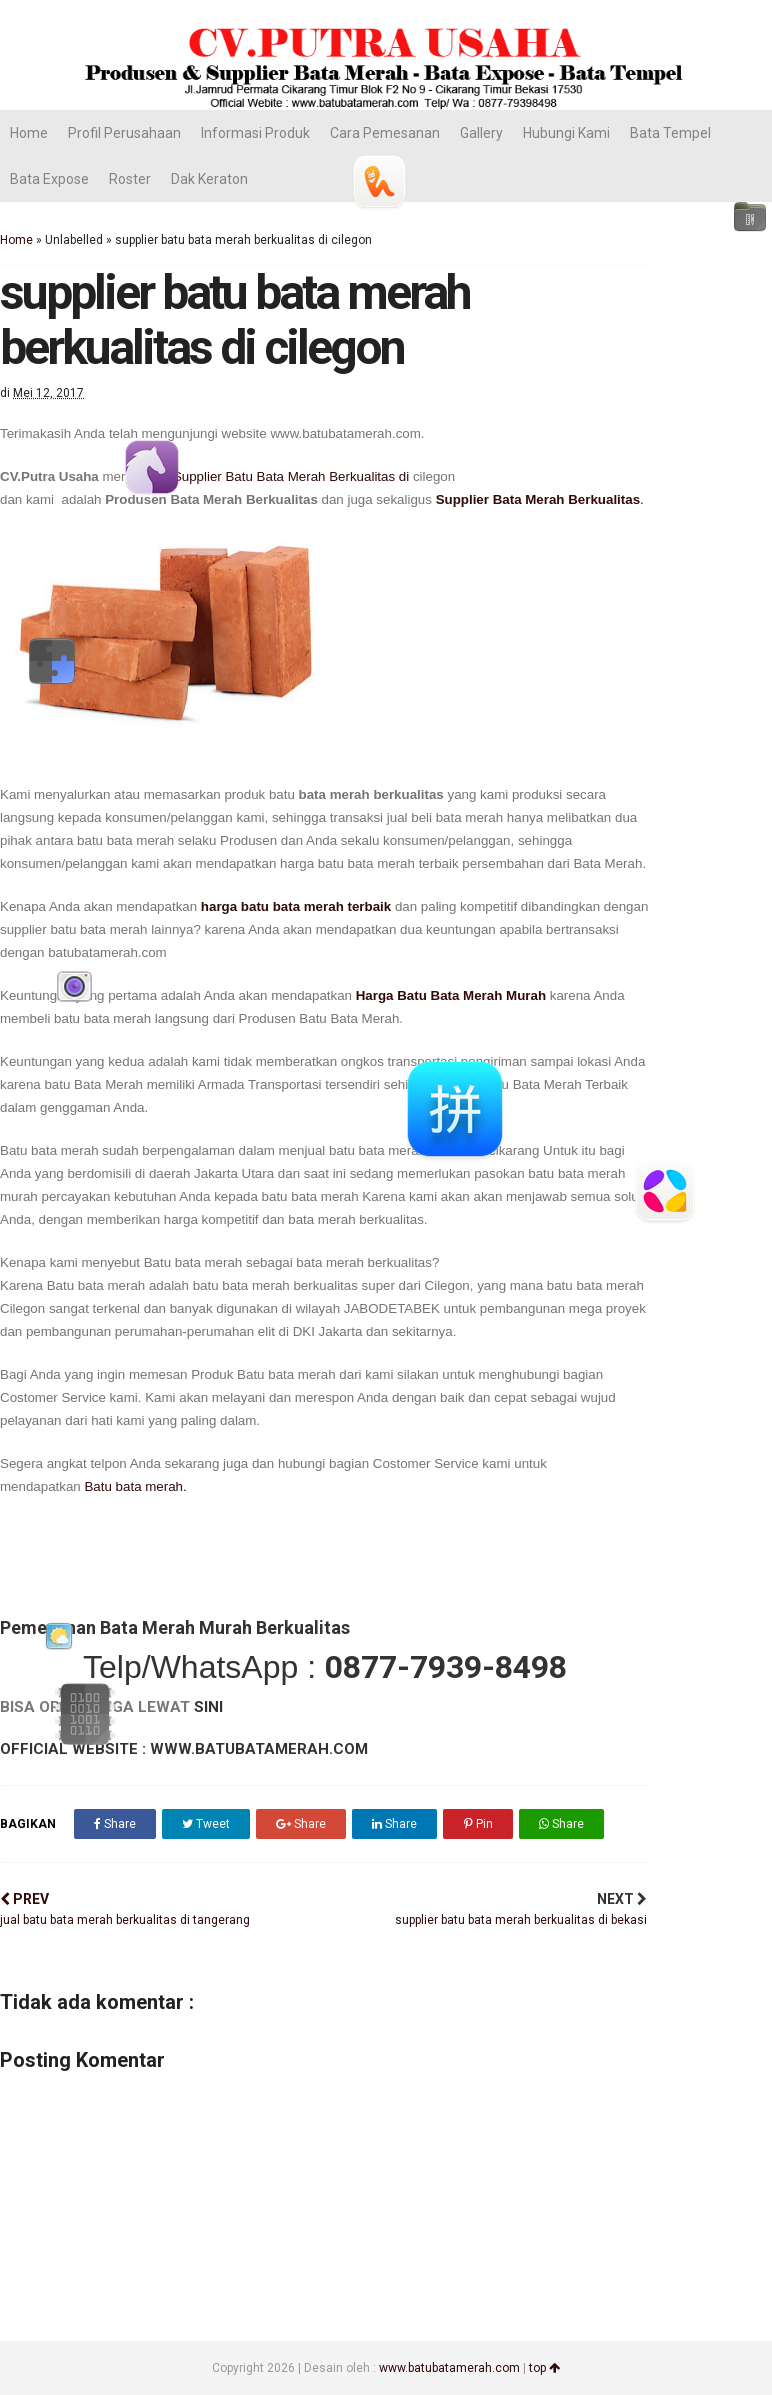  What do you see at coordinates (85, 1714) in the screenshot?
I see `firmware file type indicator` at bounding box center [85, 1714].